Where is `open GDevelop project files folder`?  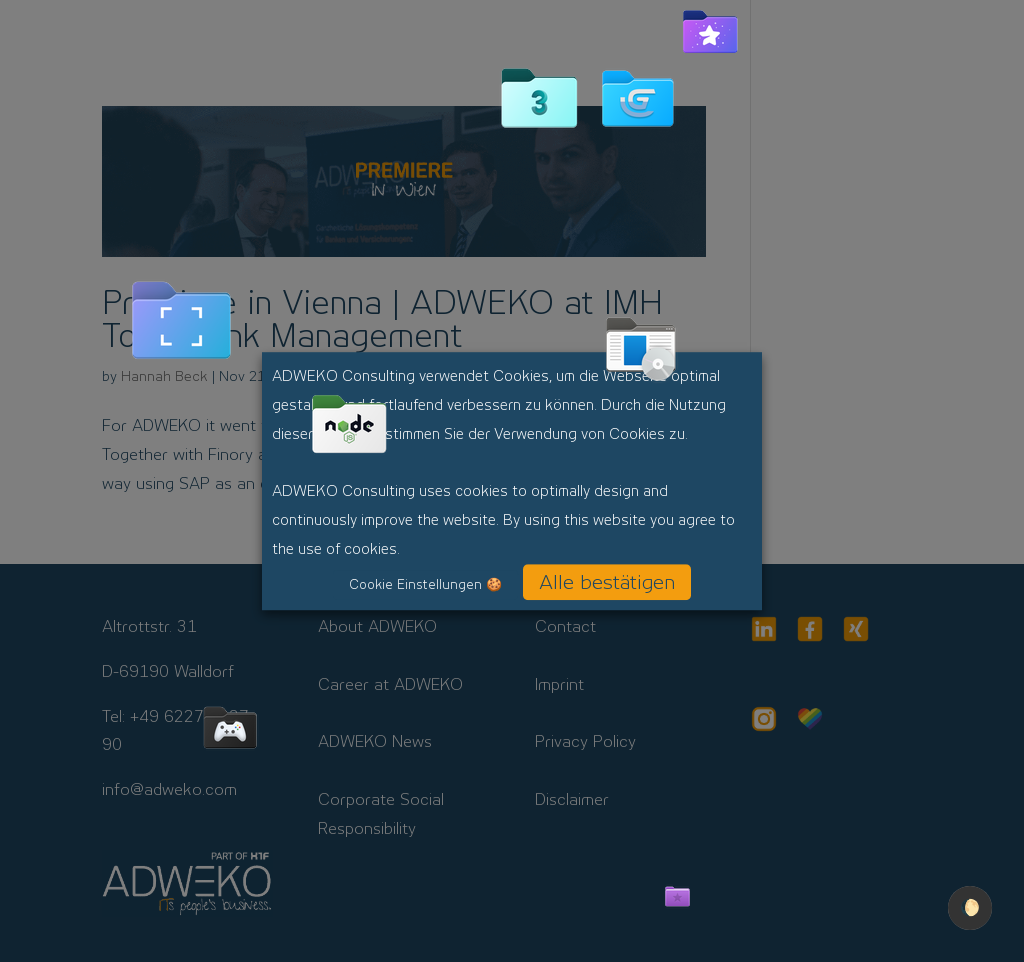 open GDevelop project files folder is located at coordinates (637, 100).